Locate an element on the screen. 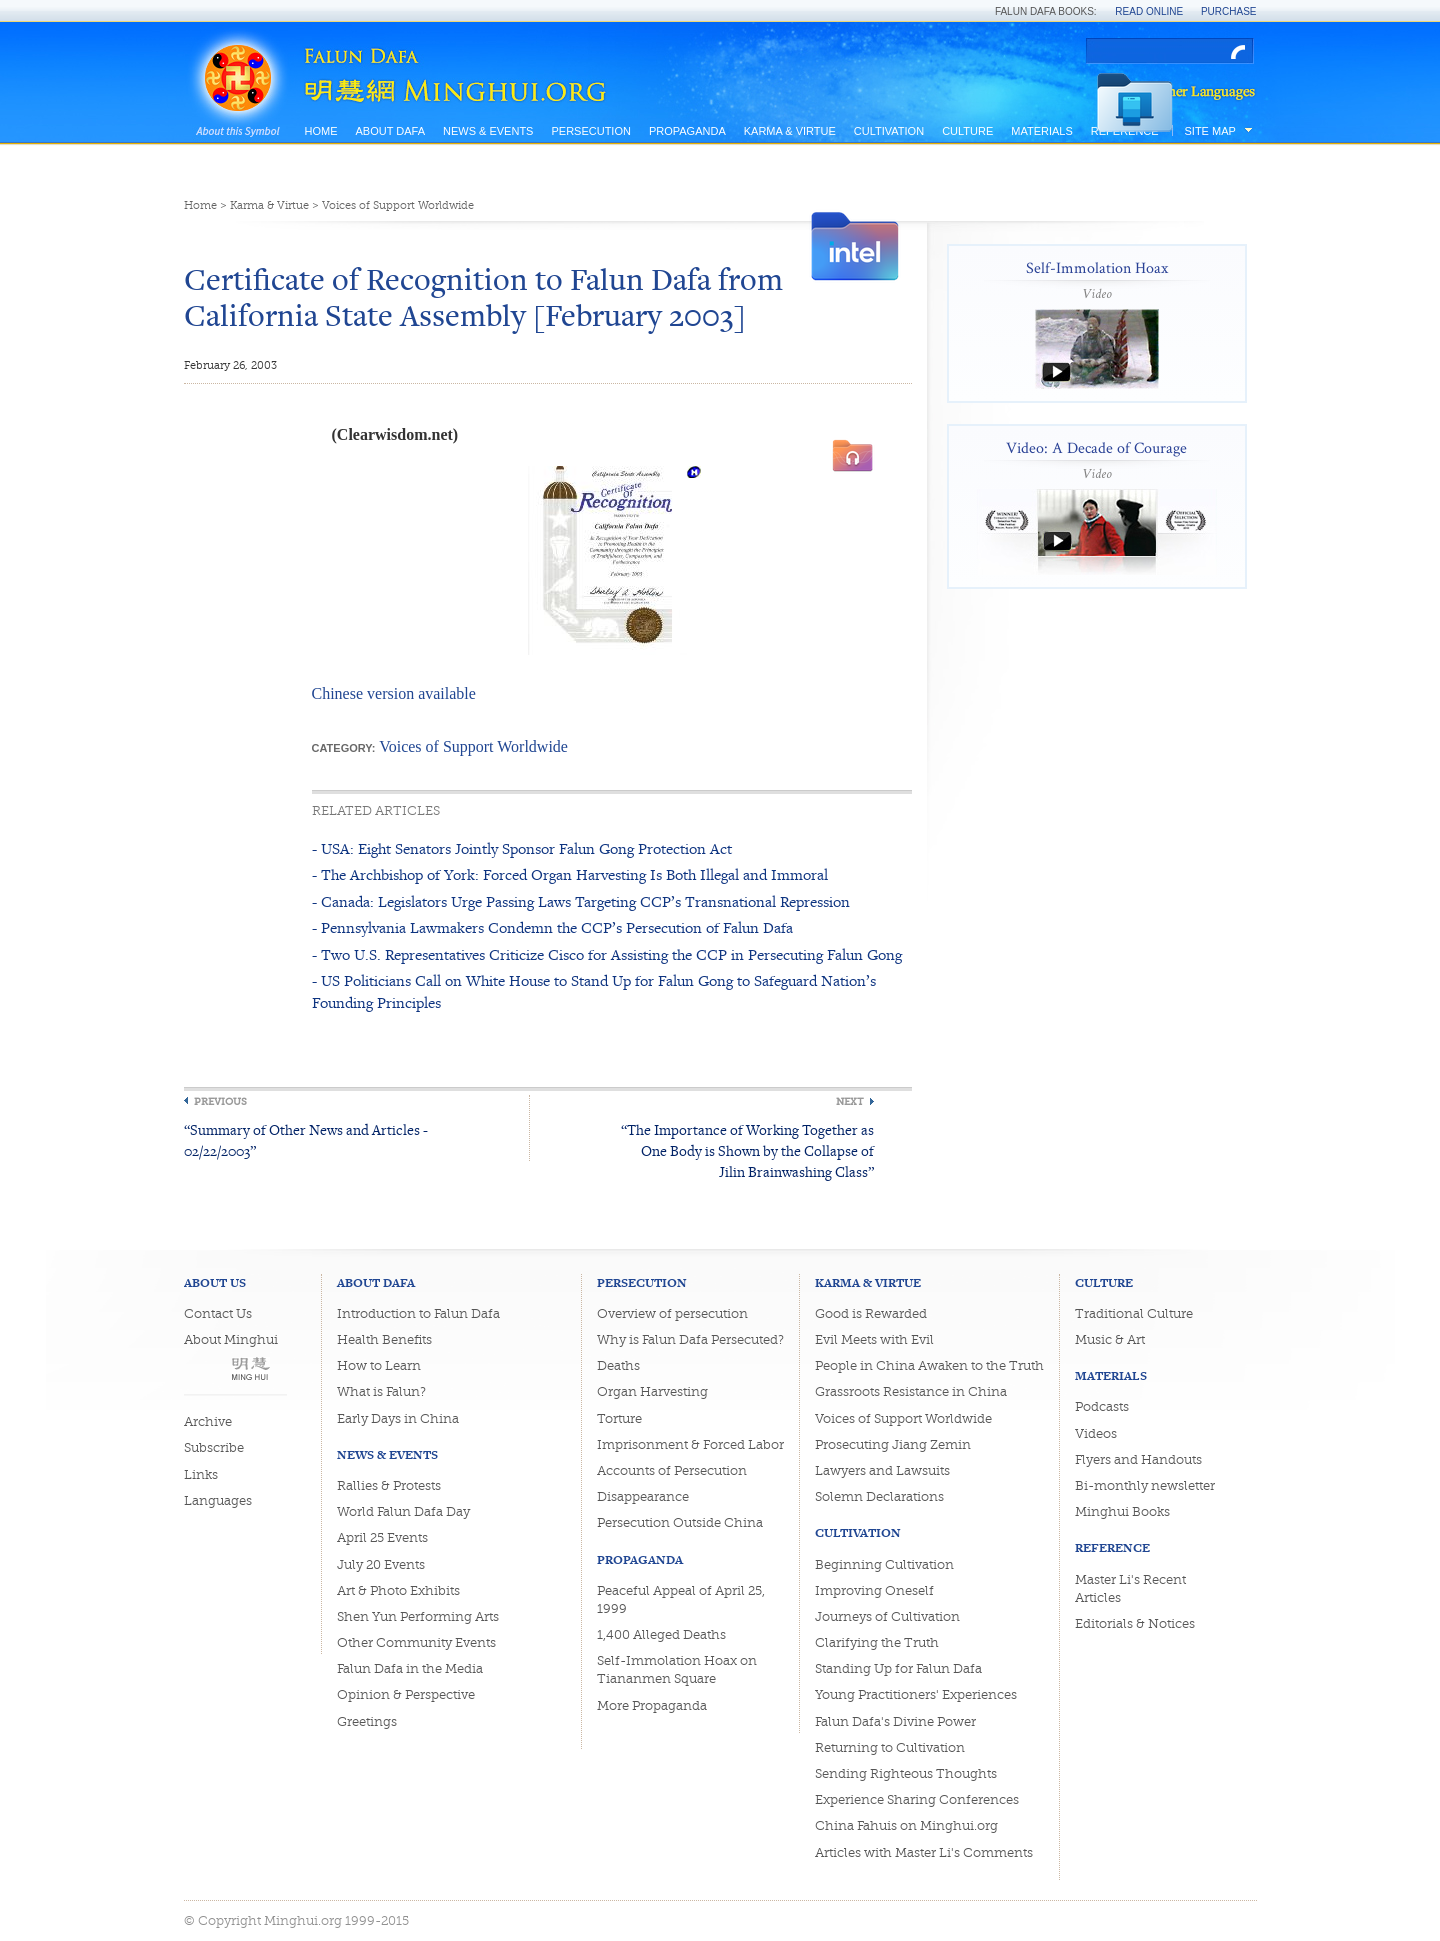 The width and height of the screenshot is (1440, 1941). open folder containing Microsoft Mitra or telephony files is located at coordinates (1134, 104).